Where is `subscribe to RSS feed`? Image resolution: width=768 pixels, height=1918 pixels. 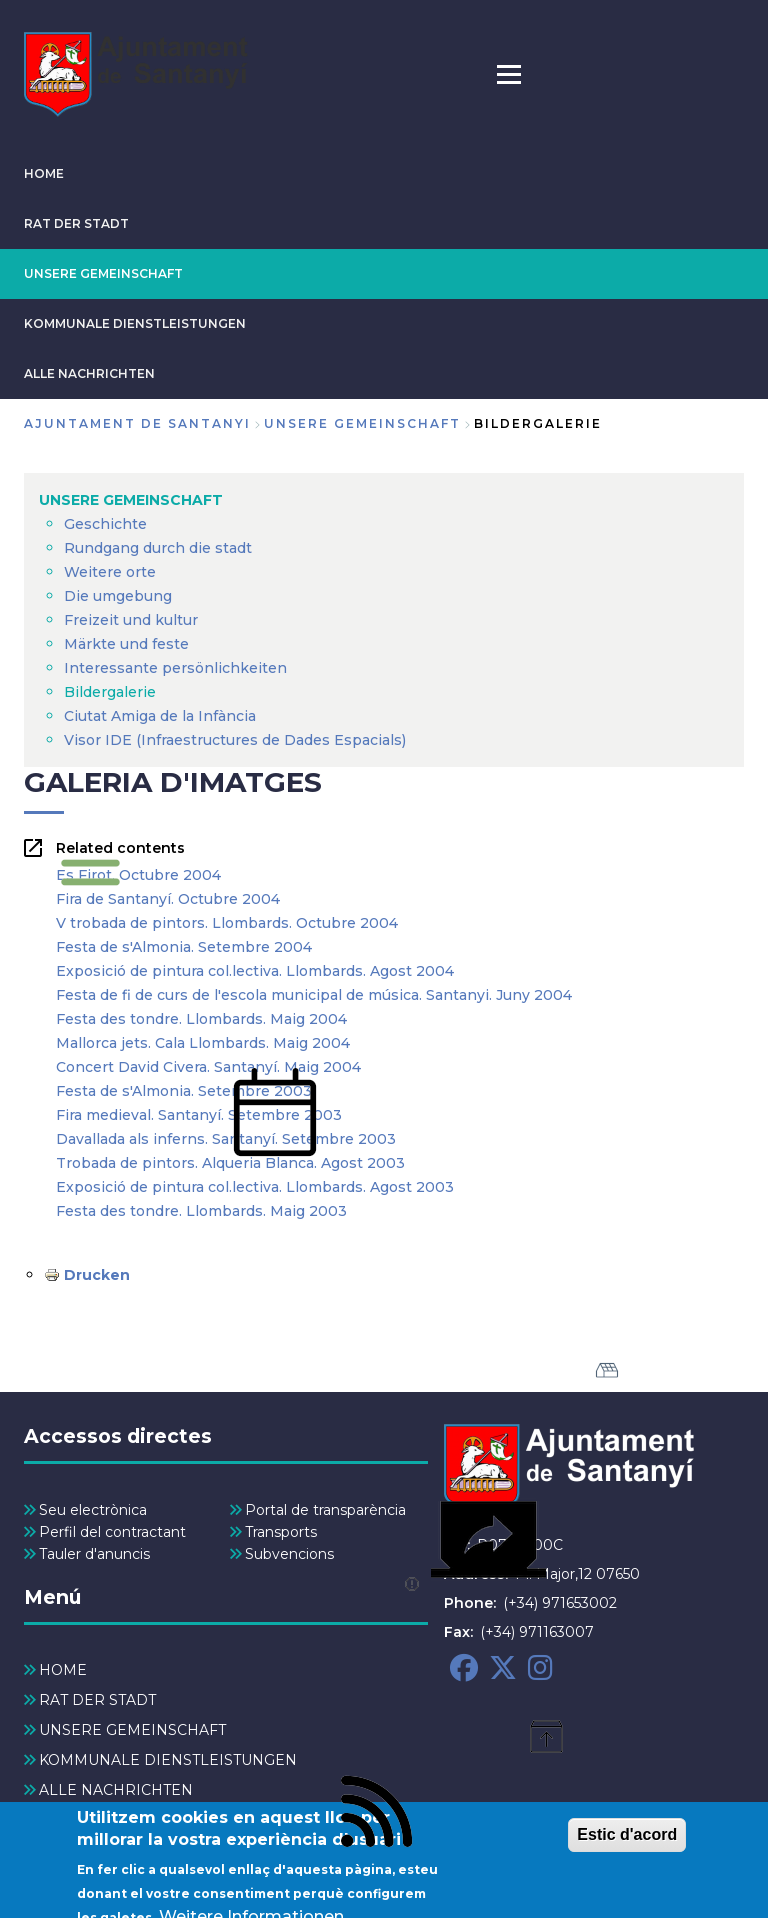 subscribe to RSS feed is located at coordinates (373, 1814).